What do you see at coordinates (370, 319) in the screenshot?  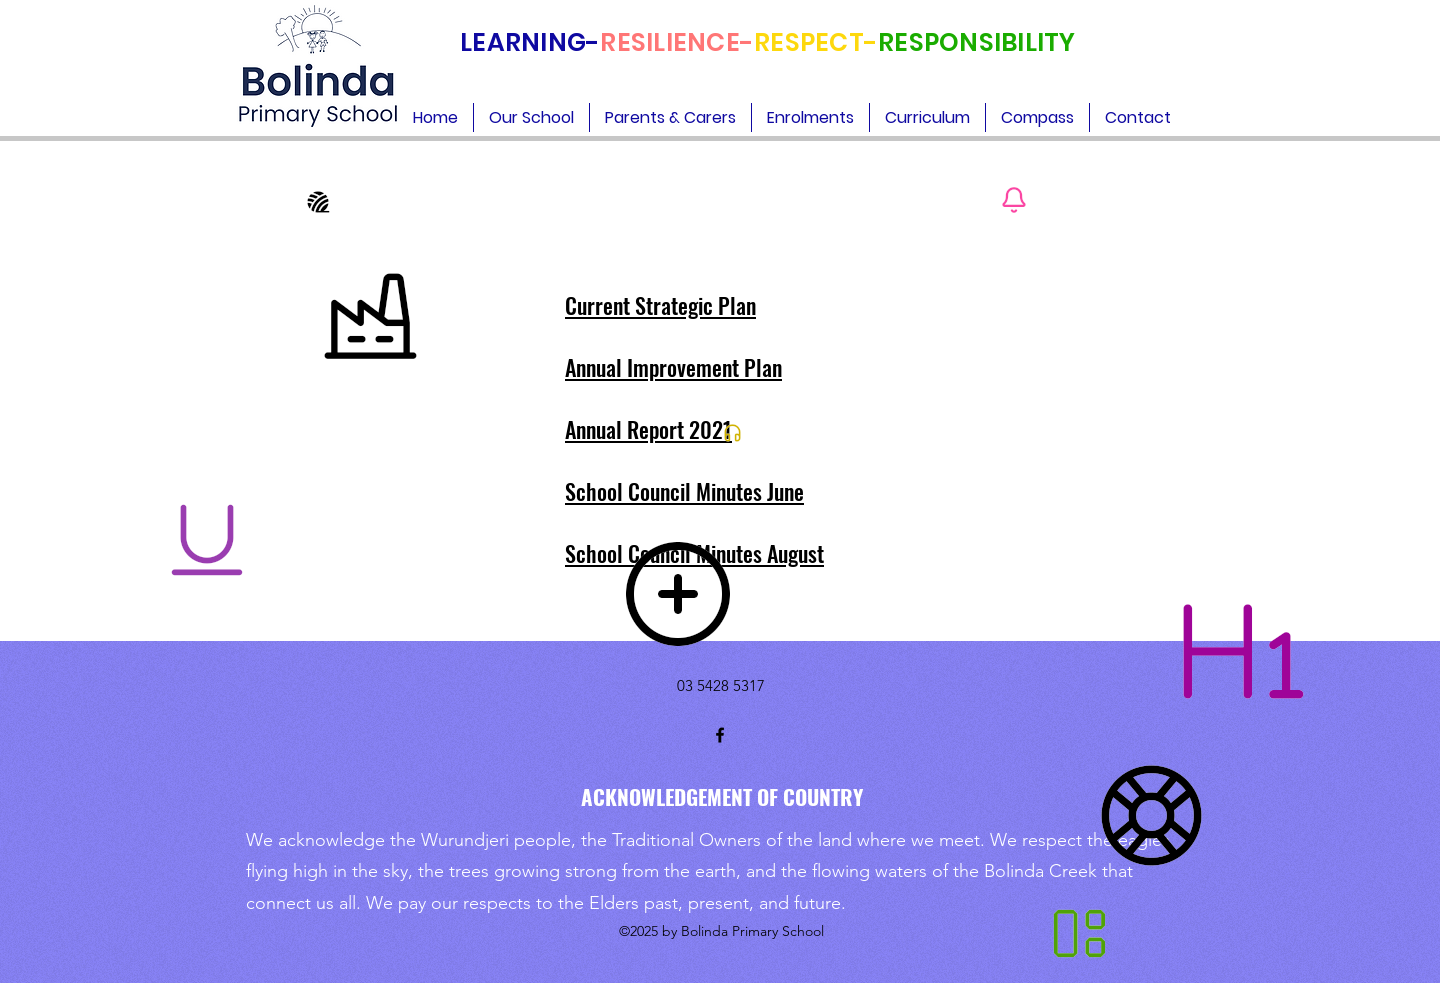 I see `view manufacturing or production facilities` at bounding box center [370, 319].